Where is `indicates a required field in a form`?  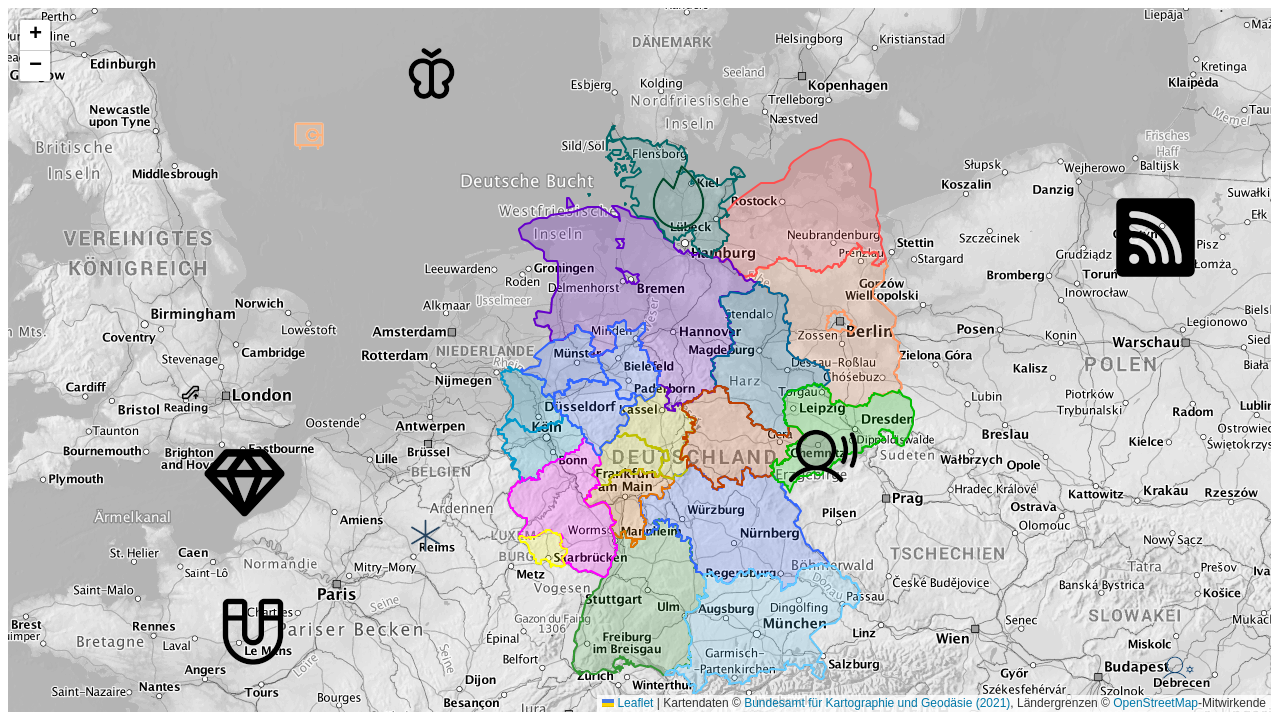 indicates a required field in a form is located at coordinates (425, 535).